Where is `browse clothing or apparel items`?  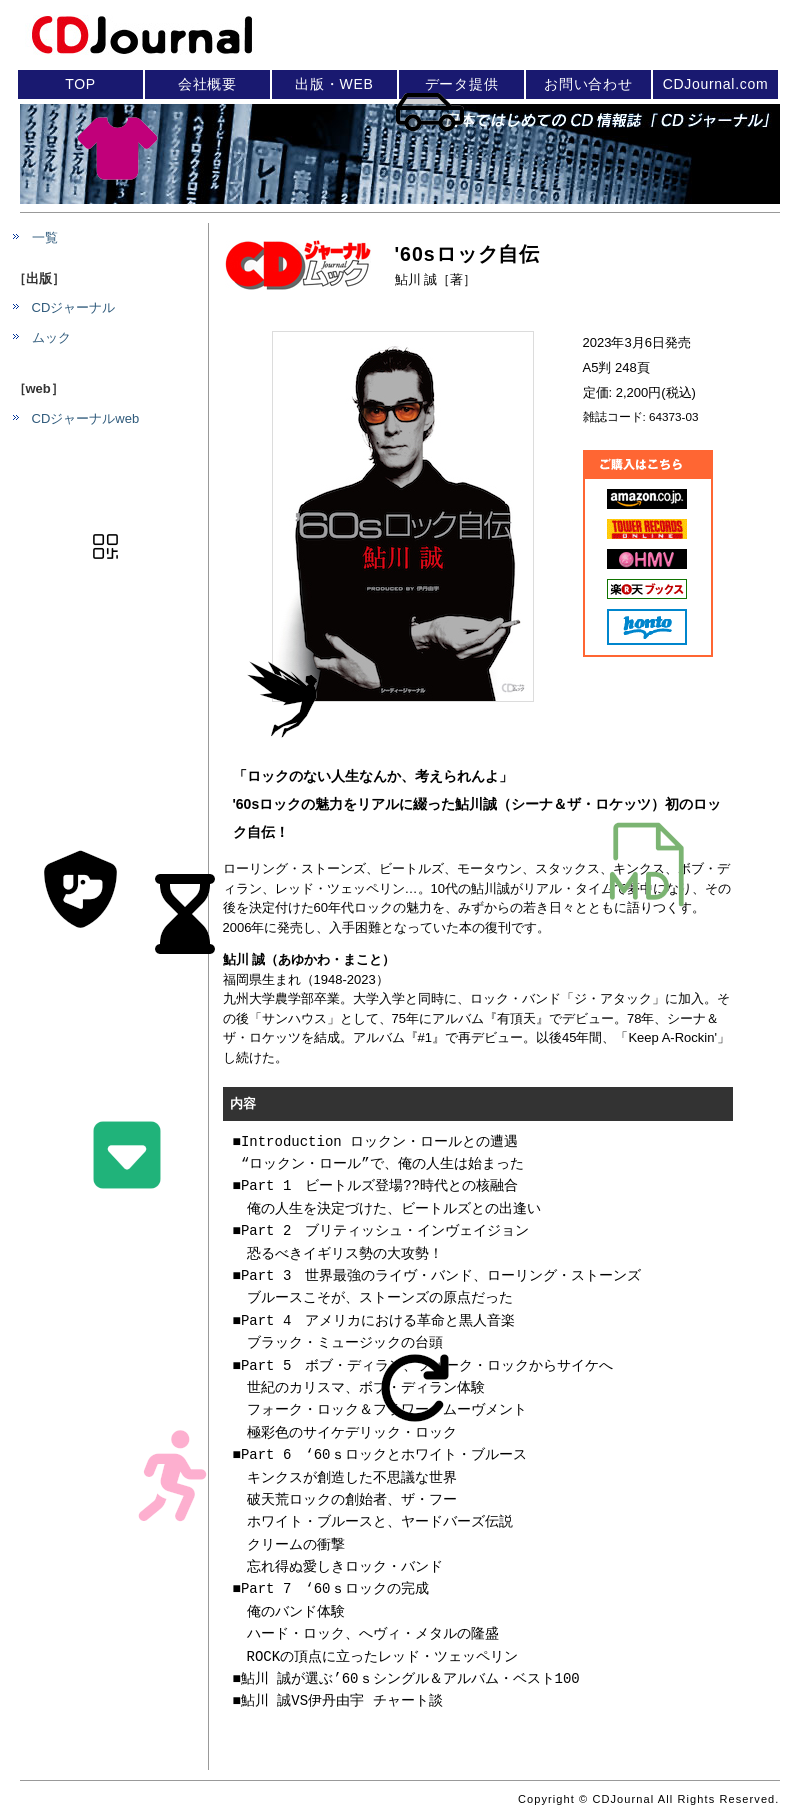
browse clothing or apparel items is located at coordinates (117, 146).